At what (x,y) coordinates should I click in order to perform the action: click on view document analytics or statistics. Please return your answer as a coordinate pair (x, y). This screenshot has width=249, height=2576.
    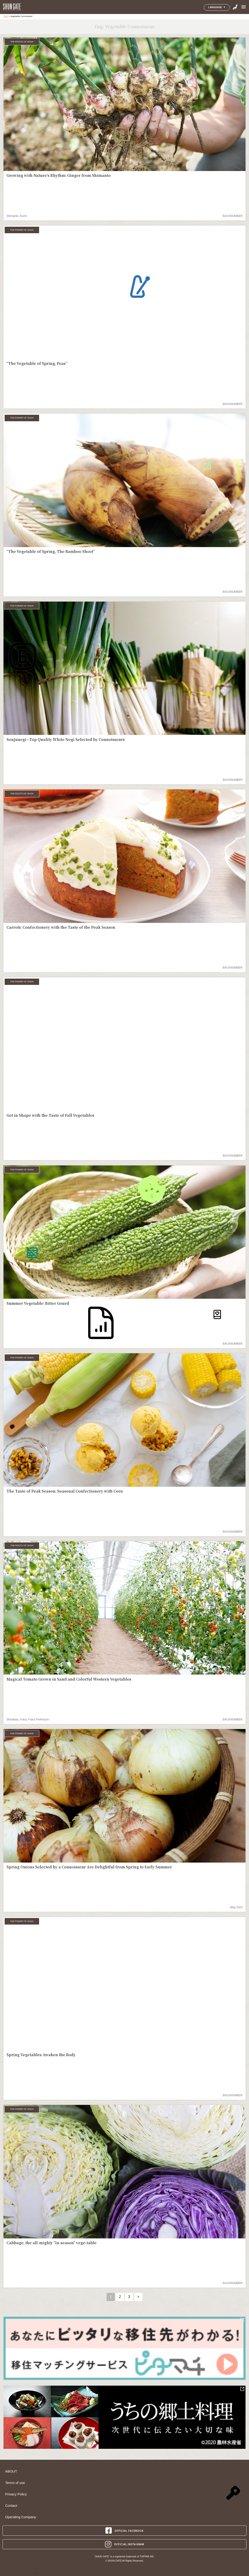
    Looking at the image, I should click on (101, 1323).